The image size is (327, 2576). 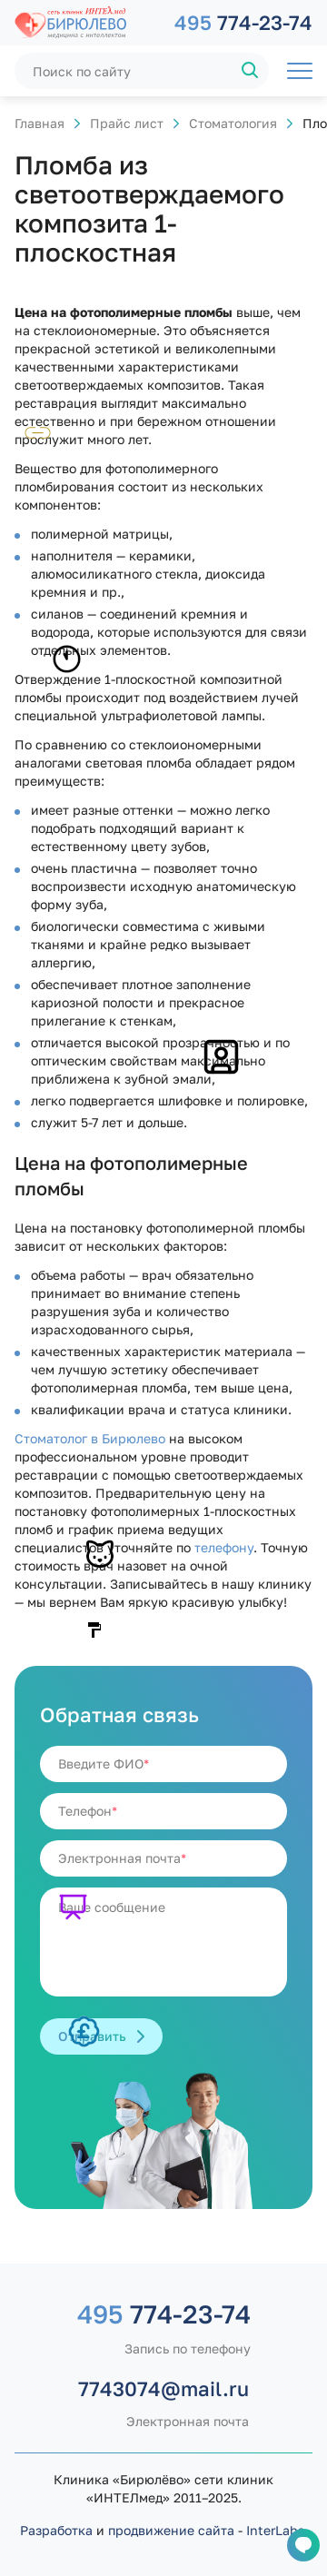 I want to click on indicates 11 o'clock time, so click(x=66, y=659).